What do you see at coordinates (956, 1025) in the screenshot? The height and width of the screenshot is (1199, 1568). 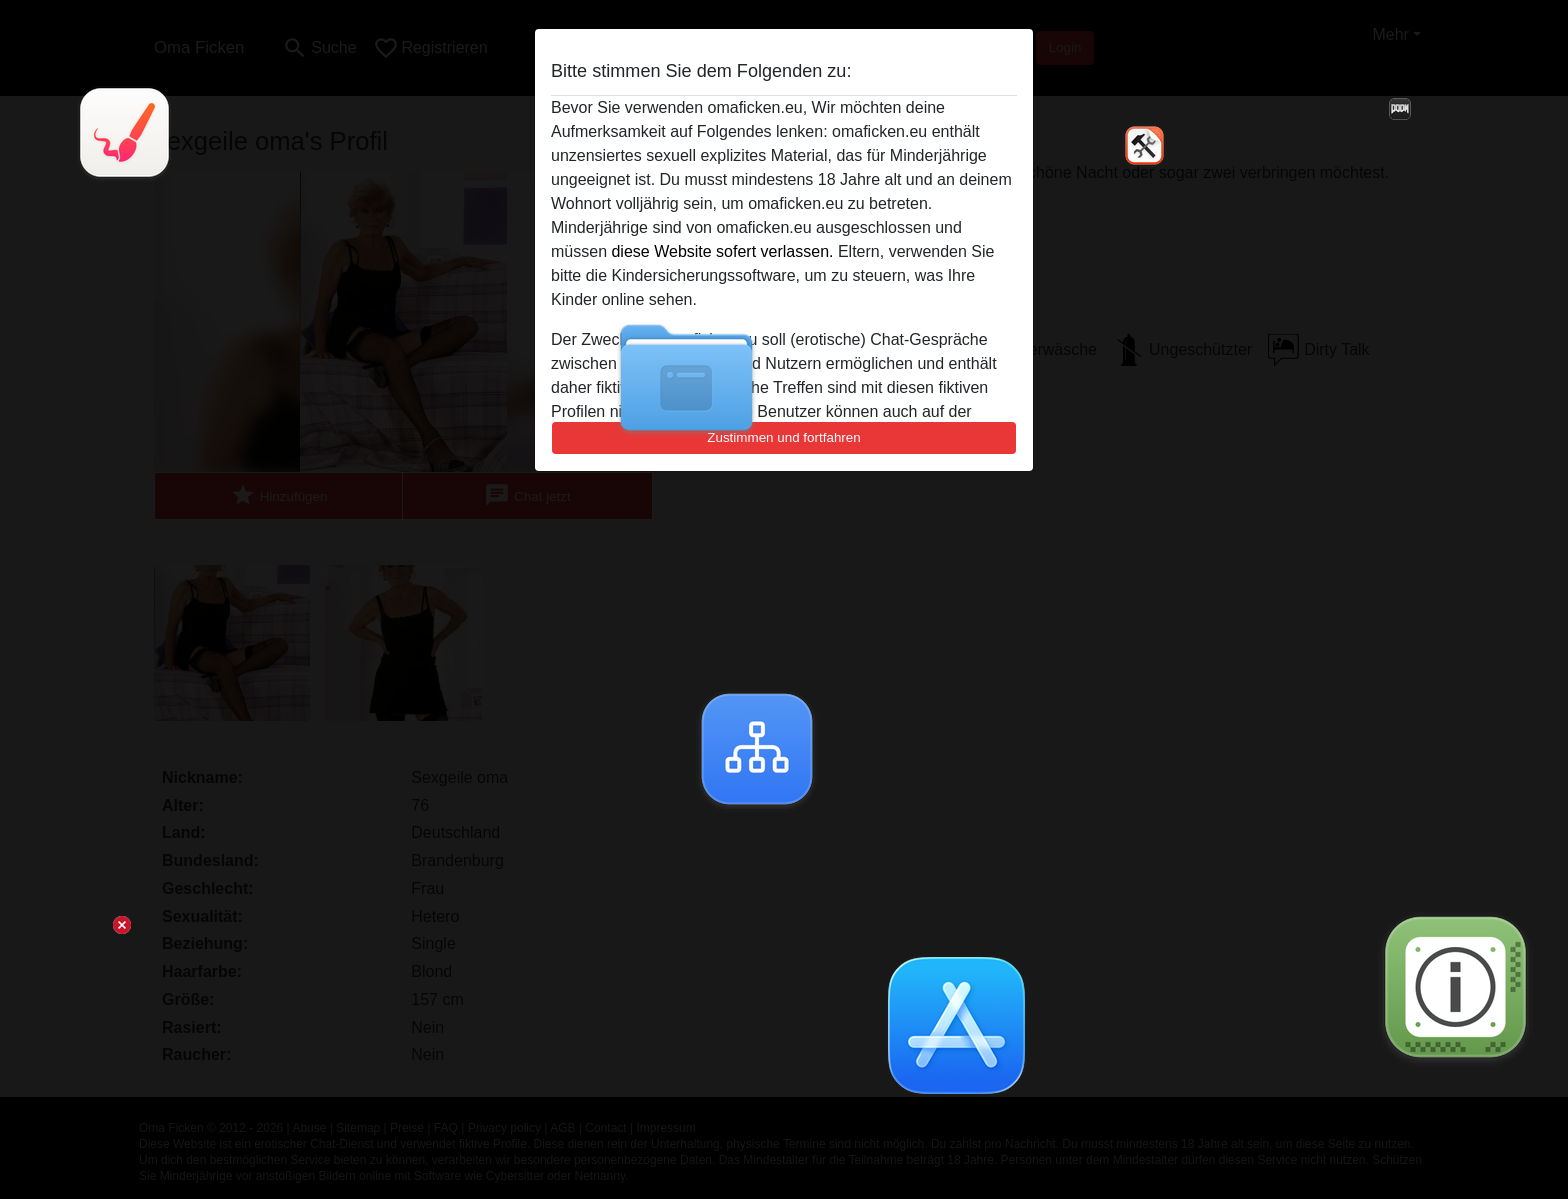 I see `open the App Store to browse and download apps` at bounding box center [956, 1025].